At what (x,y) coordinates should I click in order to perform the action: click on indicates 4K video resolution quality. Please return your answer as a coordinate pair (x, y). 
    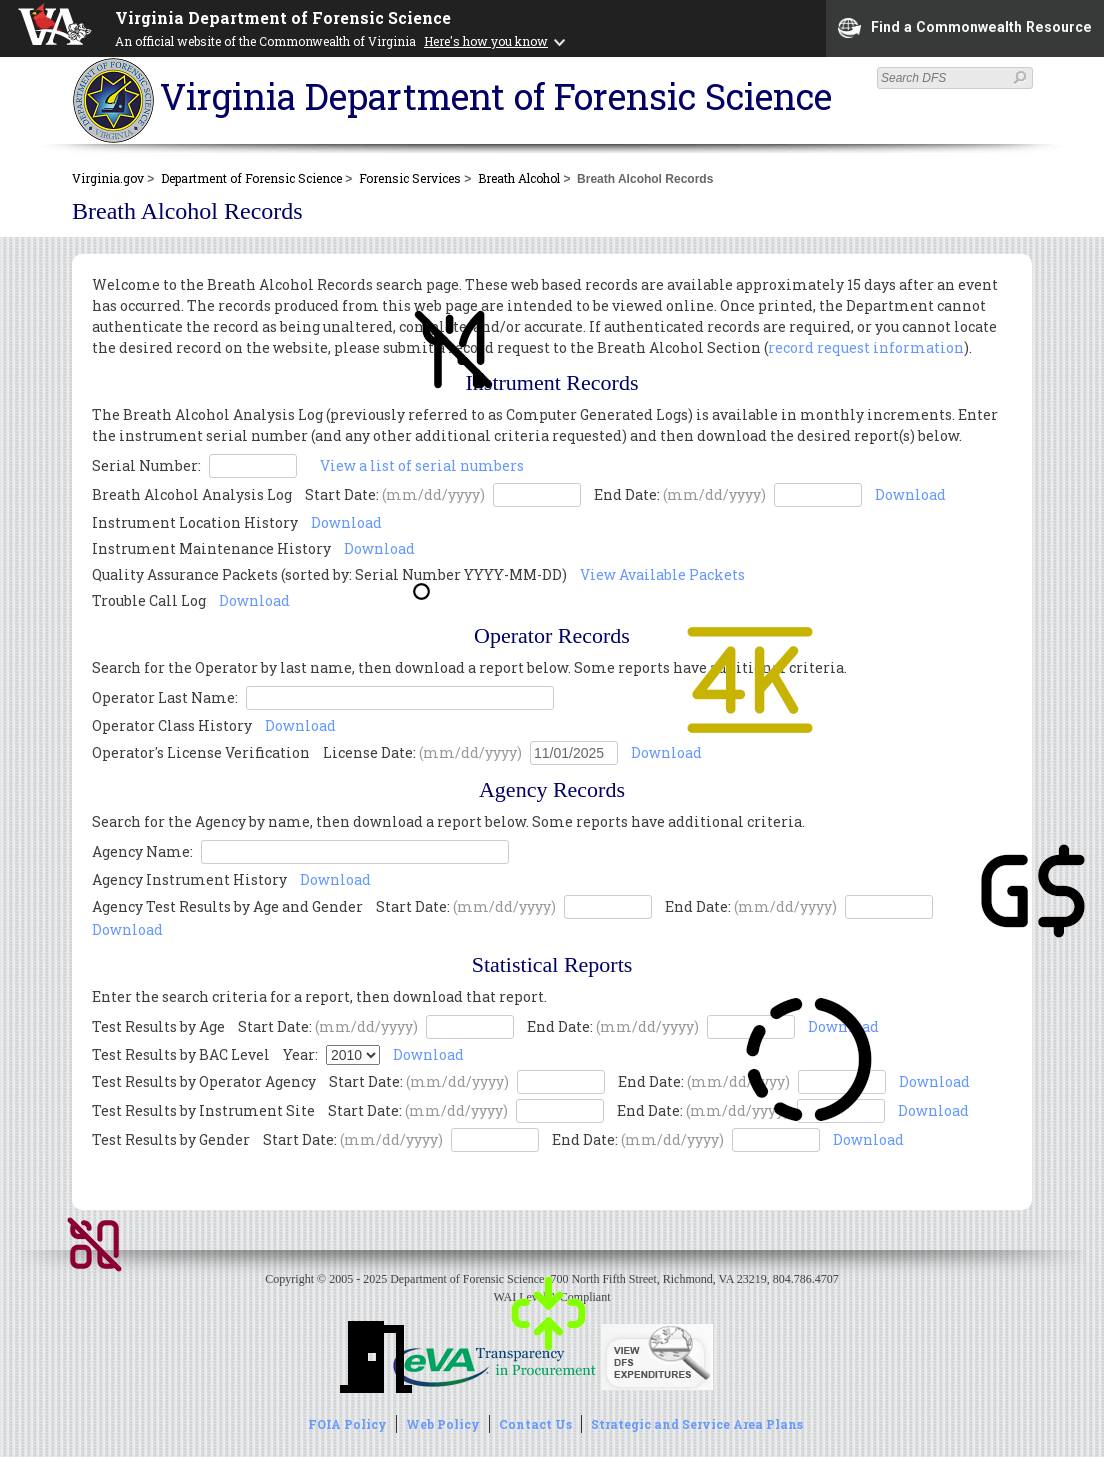
    Looking at the image, I should click on (750, 680).